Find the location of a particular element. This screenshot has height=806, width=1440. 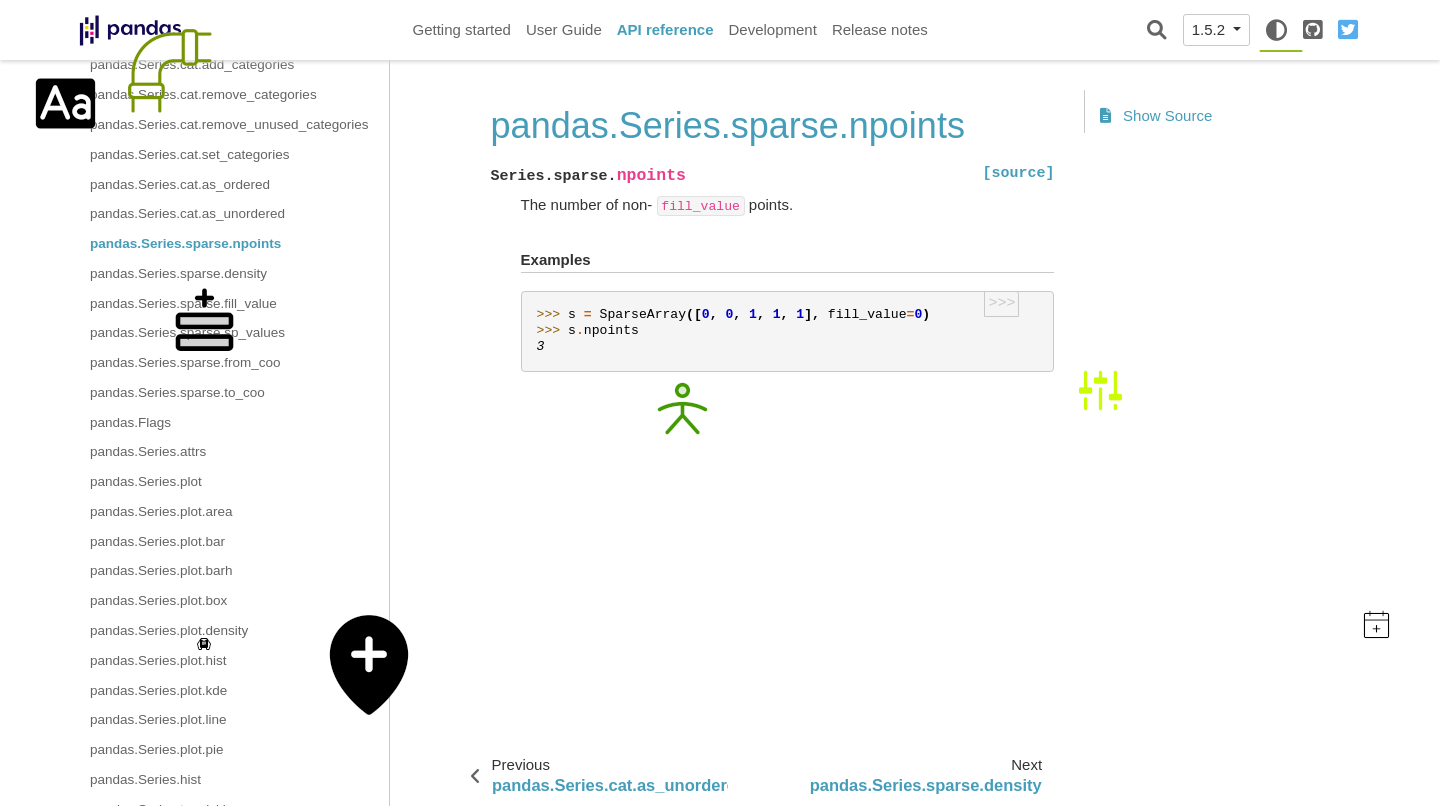

add a new event to the calendar is located at coordinates (1376, 625).